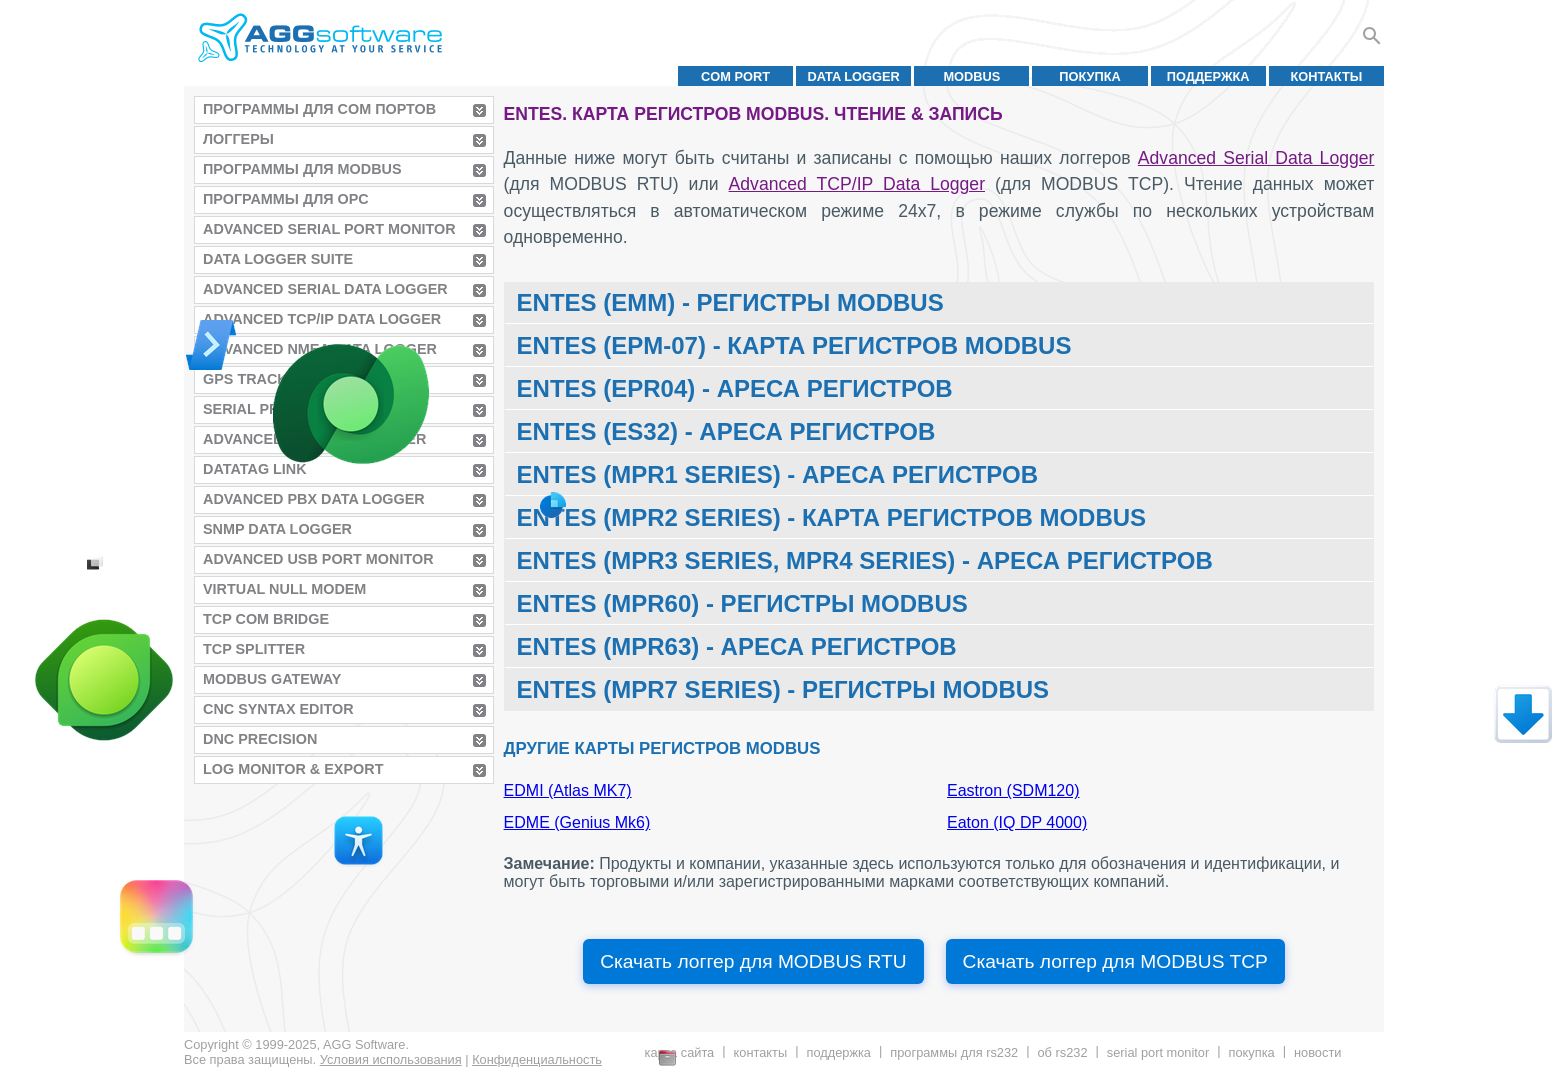  I want to click on open the sales app, so click(553, 505).